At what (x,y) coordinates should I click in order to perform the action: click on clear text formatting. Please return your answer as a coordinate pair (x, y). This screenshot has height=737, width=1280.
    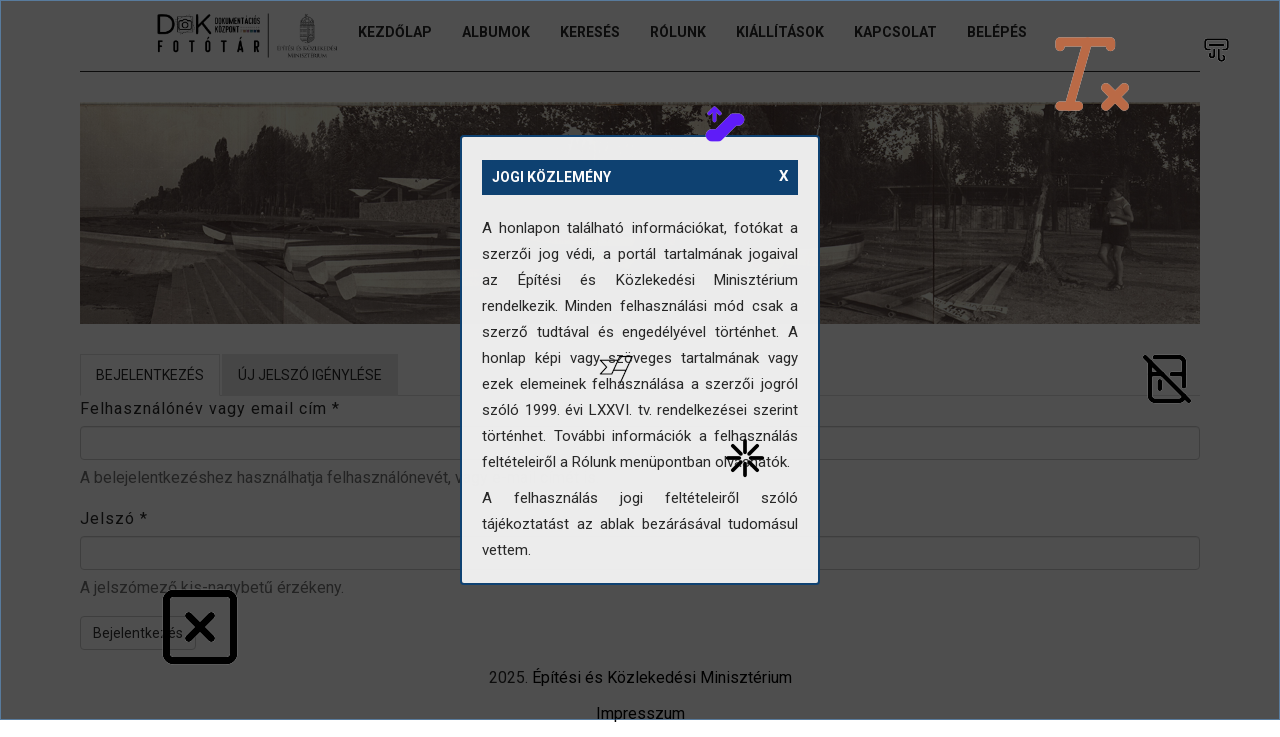
    Looking at the image, I should click on (1083, 74).